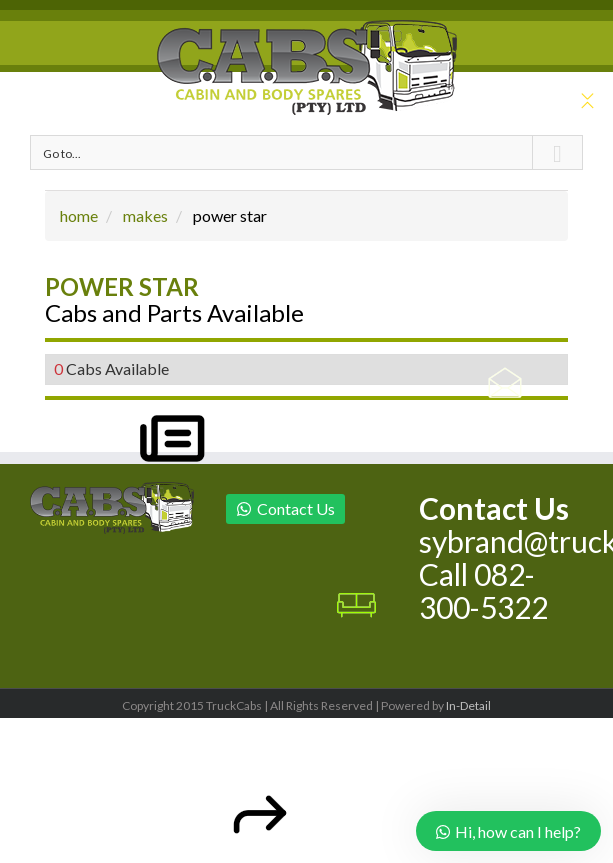 Image resolution: width=613 pixels, height=863 pixels. I want to click on collapse or fold code sections, so click(587, 100).